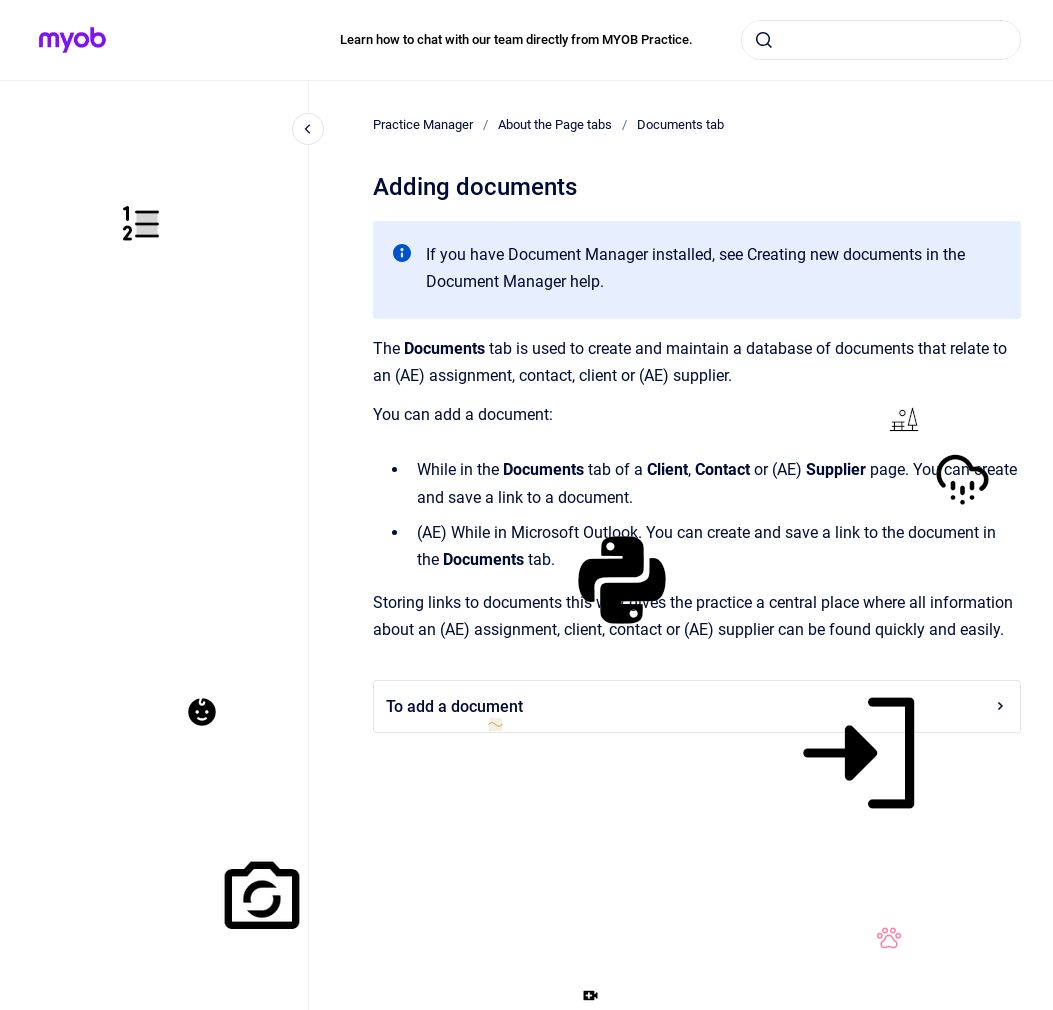  I want to click on start a new video call, so click(590, 995).